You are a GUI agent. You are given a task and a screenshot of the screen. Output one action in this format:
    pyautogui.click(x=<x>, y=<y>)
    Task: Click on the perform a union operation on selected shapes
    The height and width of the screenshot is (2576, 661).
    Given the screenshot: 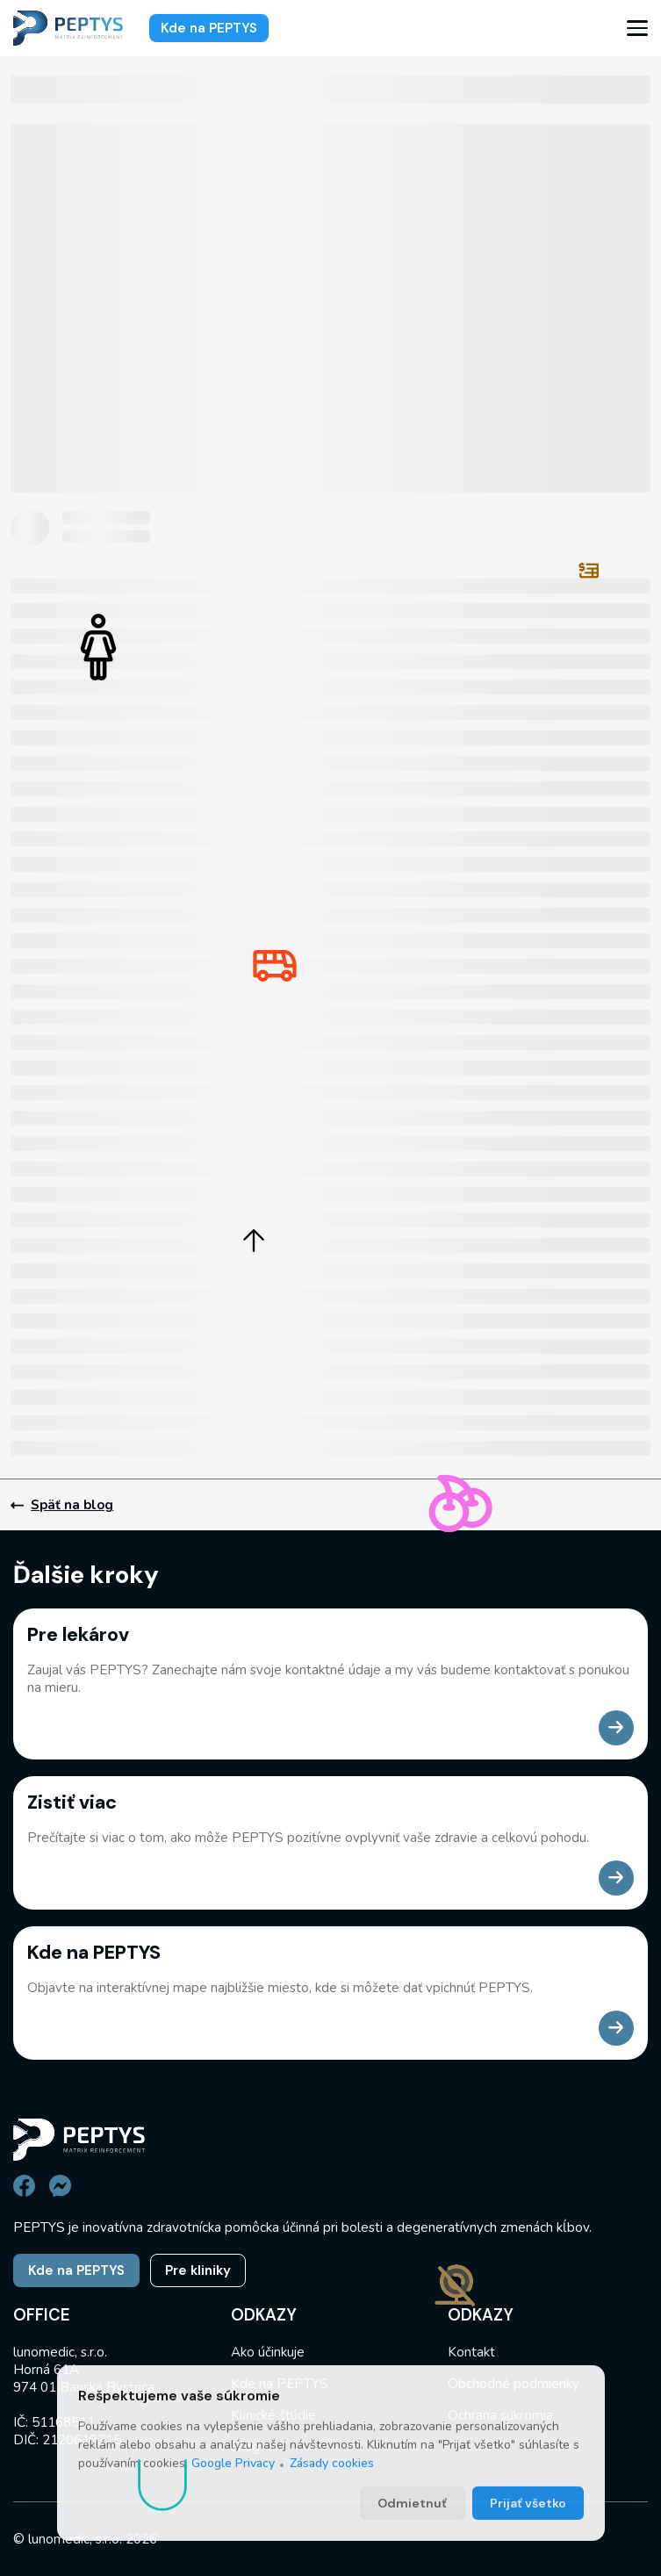 What is the action you would take?
    pyautogui.click(x=162, y=2481)
    